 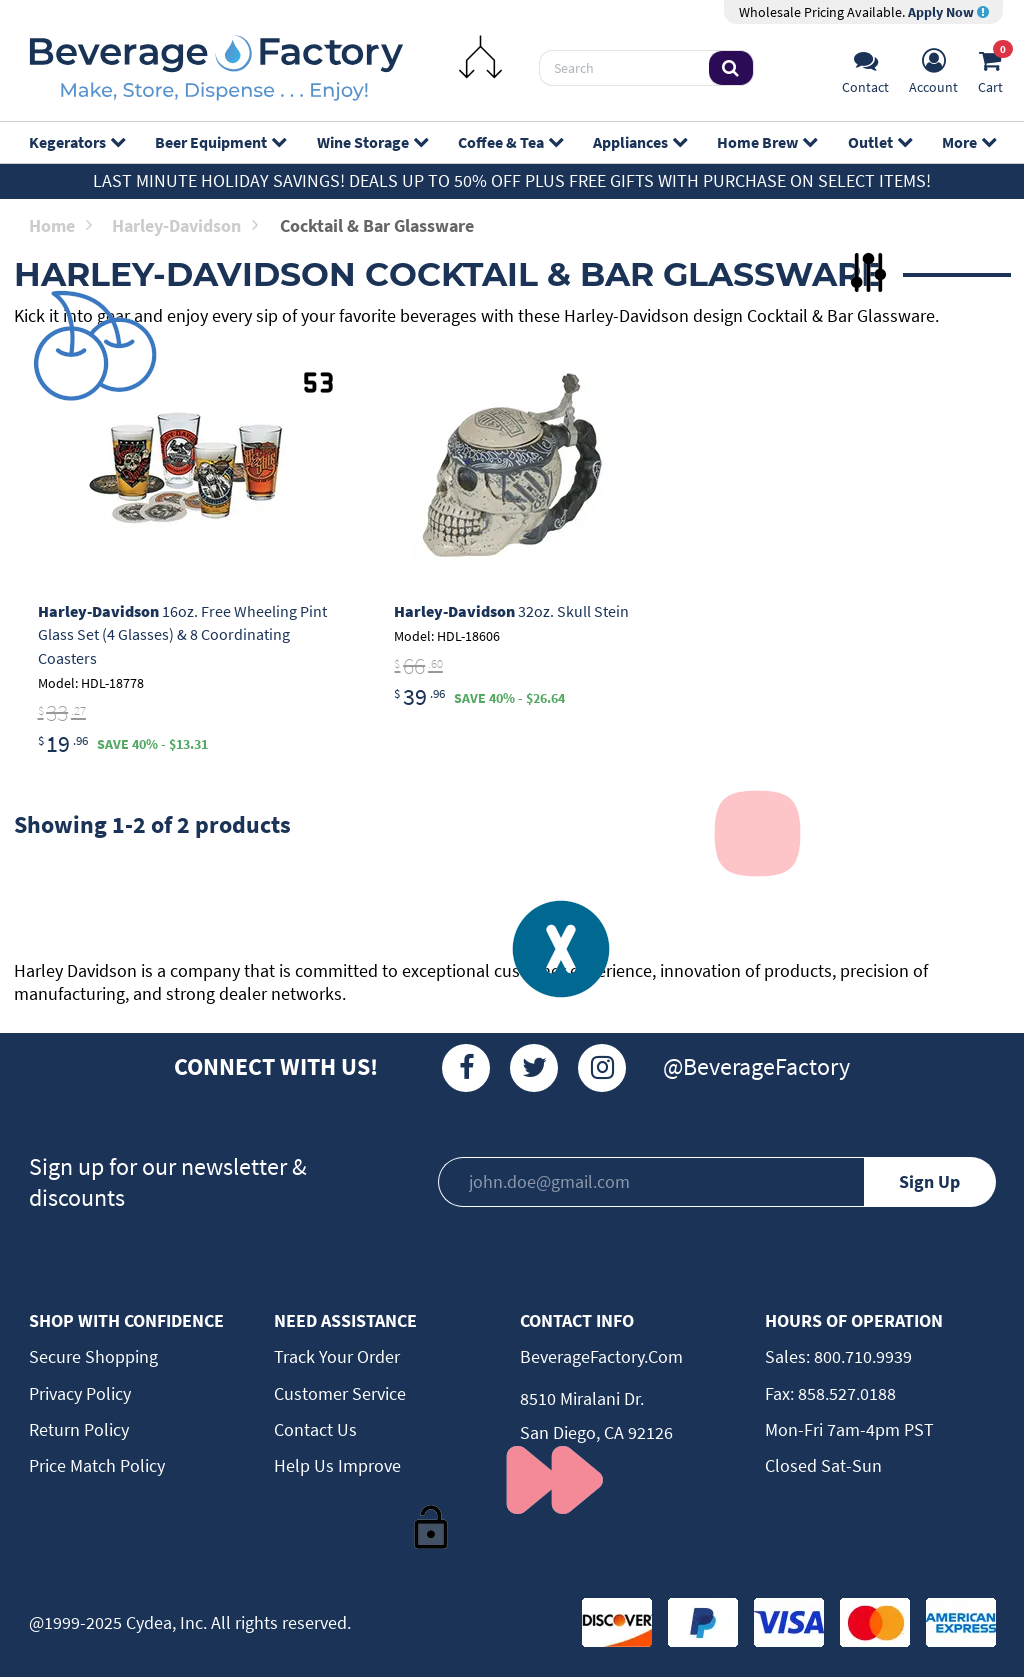 I want to click on displays the number 53 as a label or counter, so click(x=318, y=382).